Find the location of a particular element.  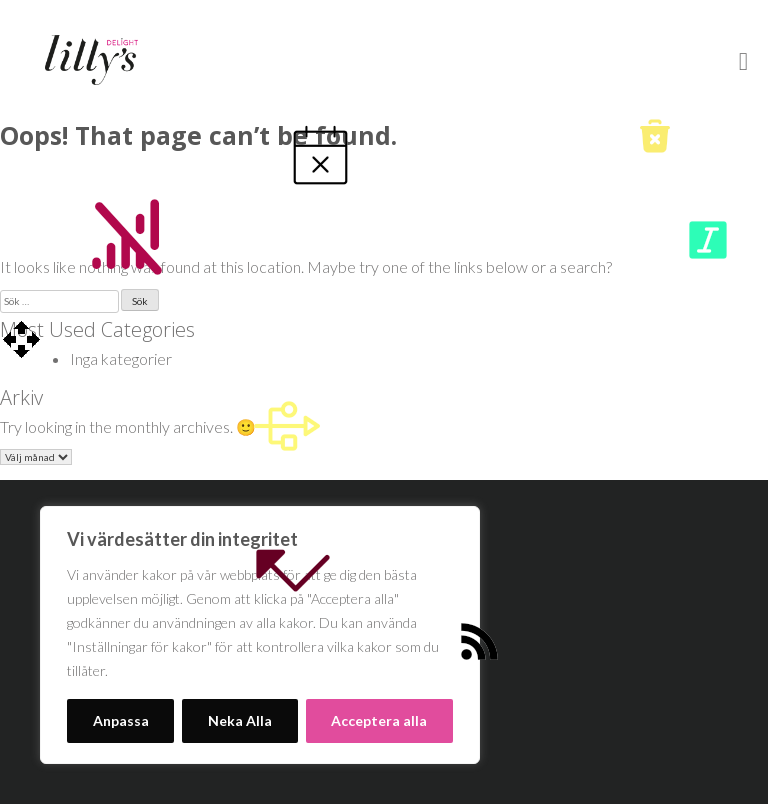

apply italic formatting to selected text is located at coordinates (708, 240).